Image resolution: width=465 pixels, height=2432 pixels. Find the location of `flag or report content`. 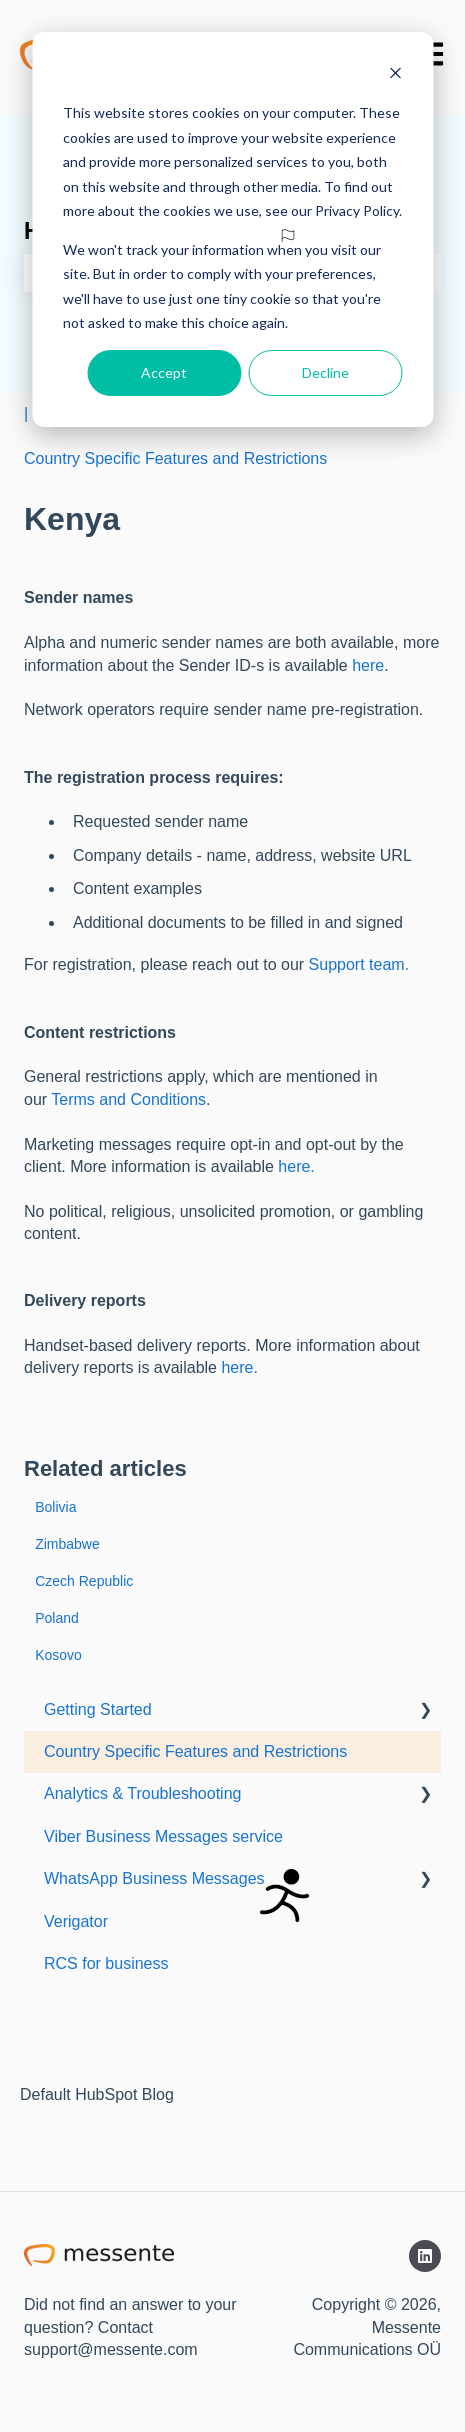

flag or report content is located at coordinates (287, 235).